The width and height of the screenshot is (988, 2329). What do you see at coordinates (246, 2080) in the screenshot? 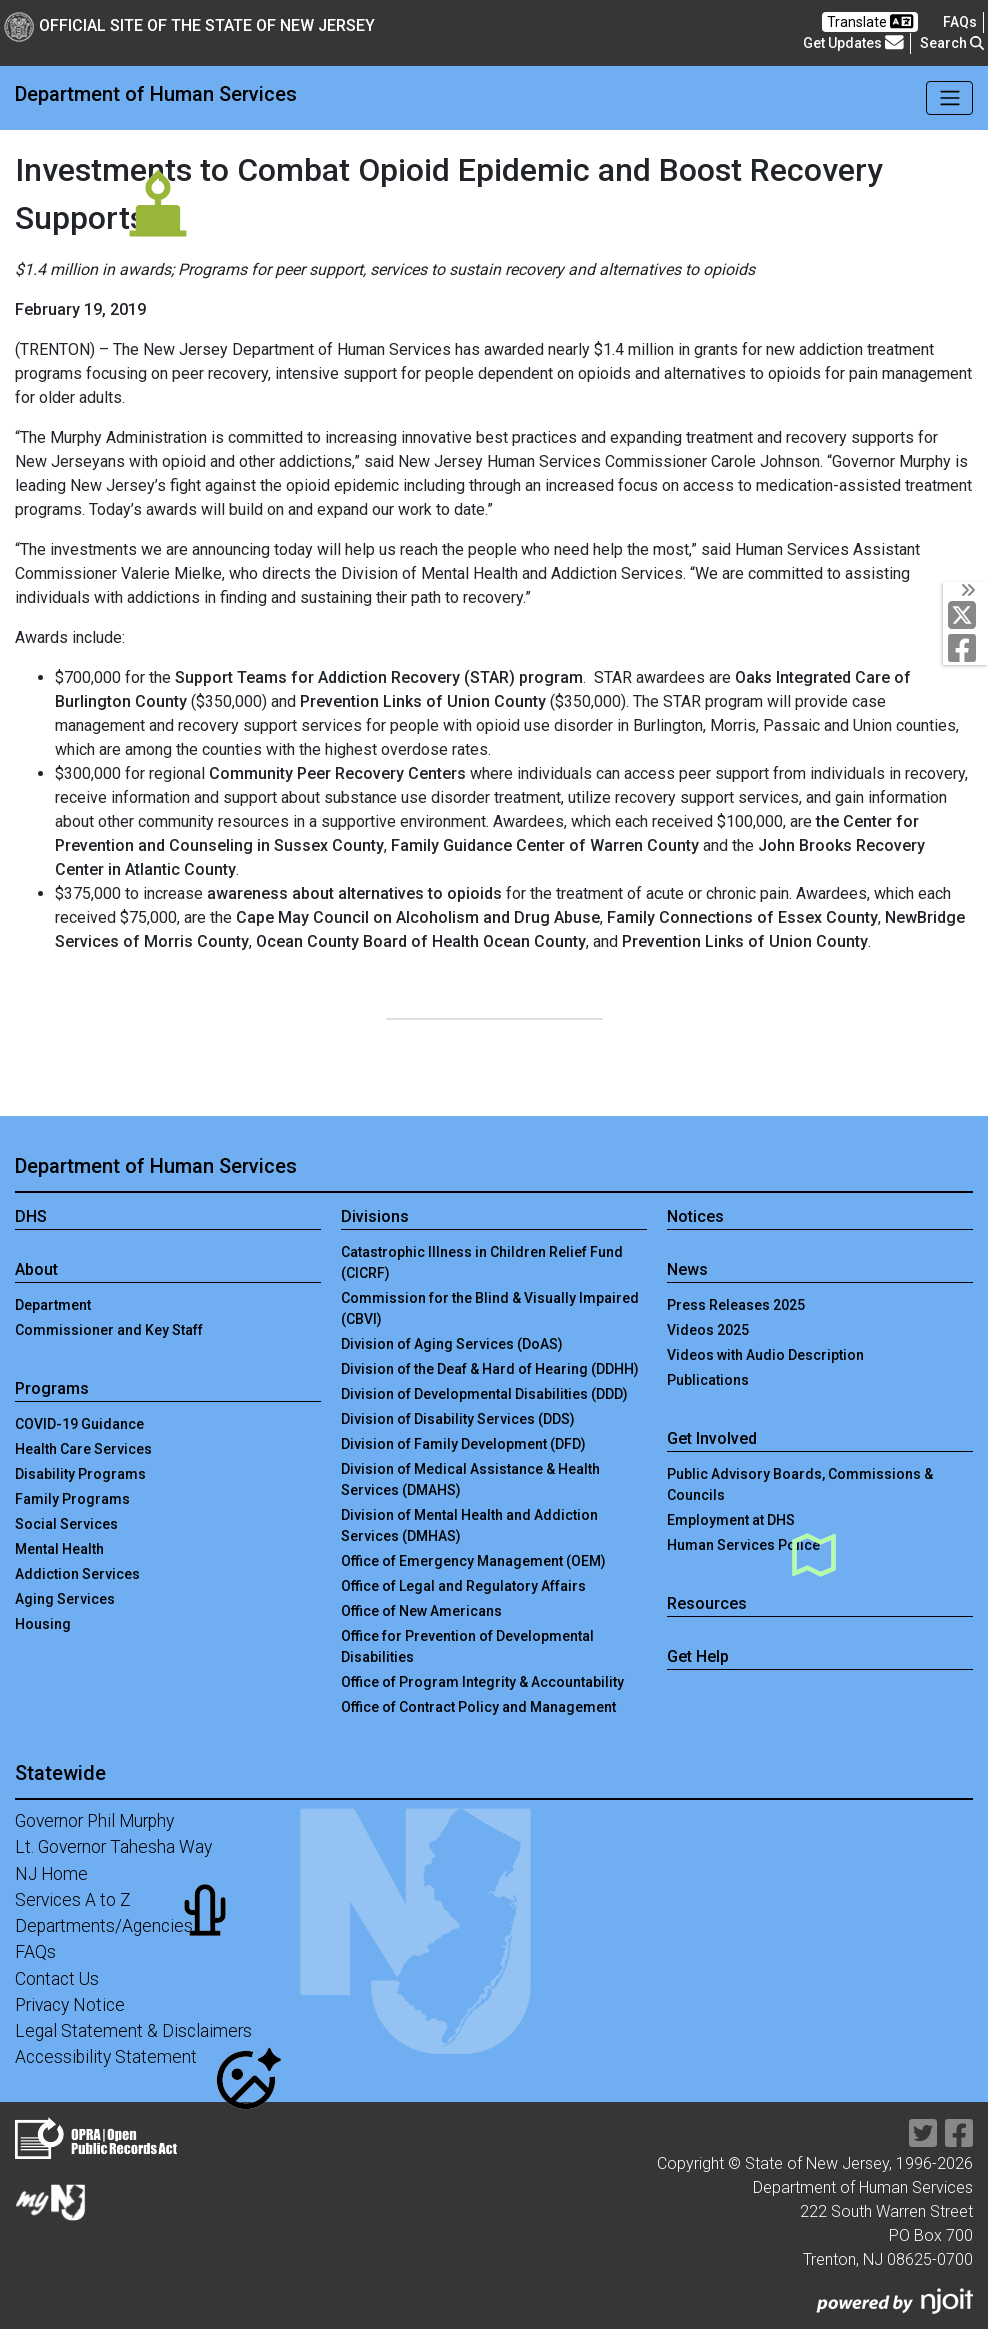
I see `generate AI-enhanced image` at bounding box center [246, 2080].